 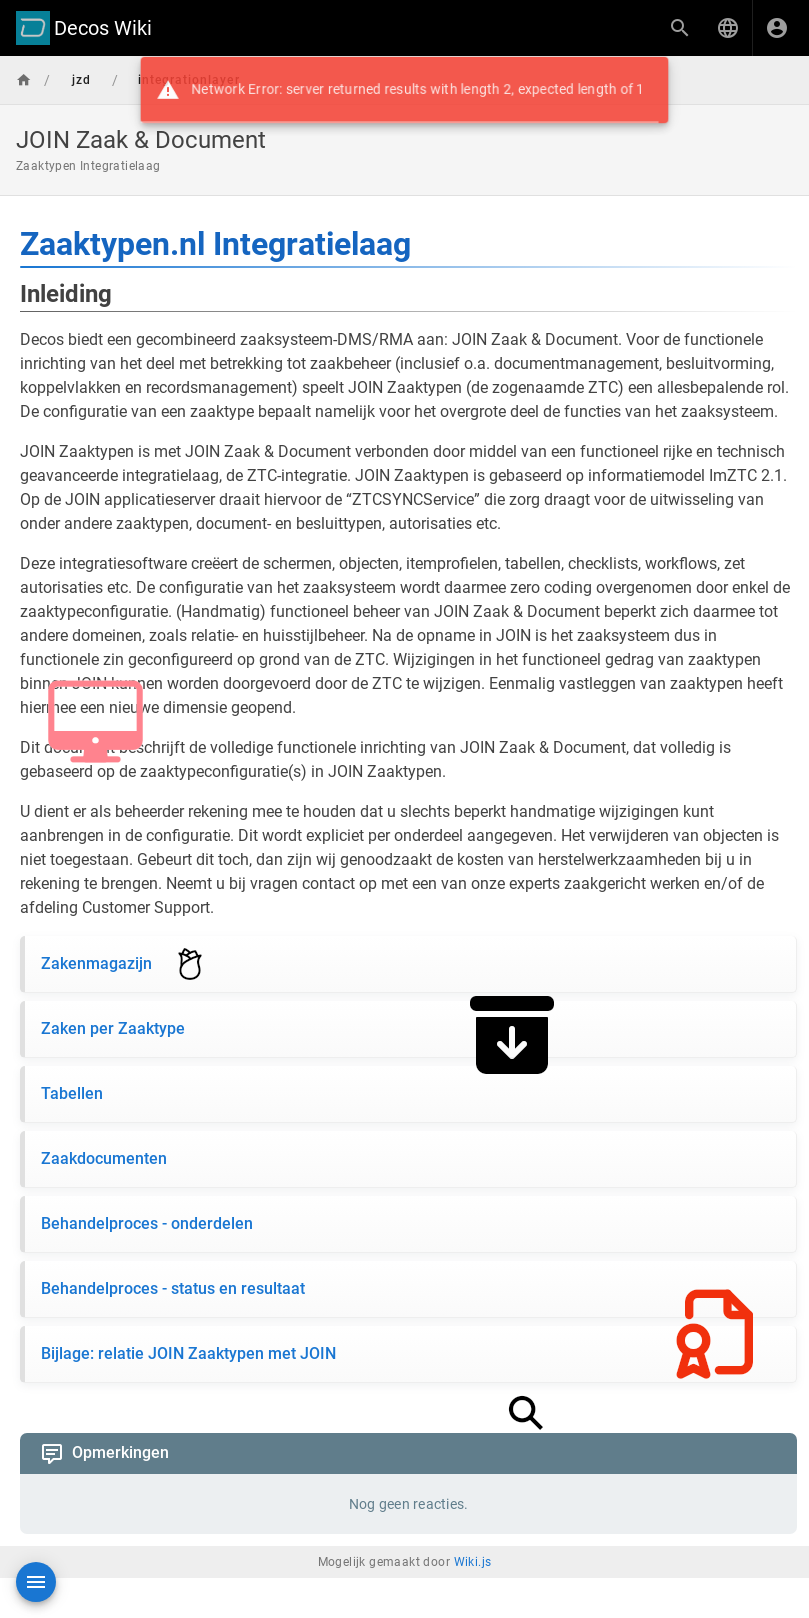 What do you see at coordinates (190, 964) in the screenshot?
I see `add to favorites or wishlist` at bounding box center [190, 964].